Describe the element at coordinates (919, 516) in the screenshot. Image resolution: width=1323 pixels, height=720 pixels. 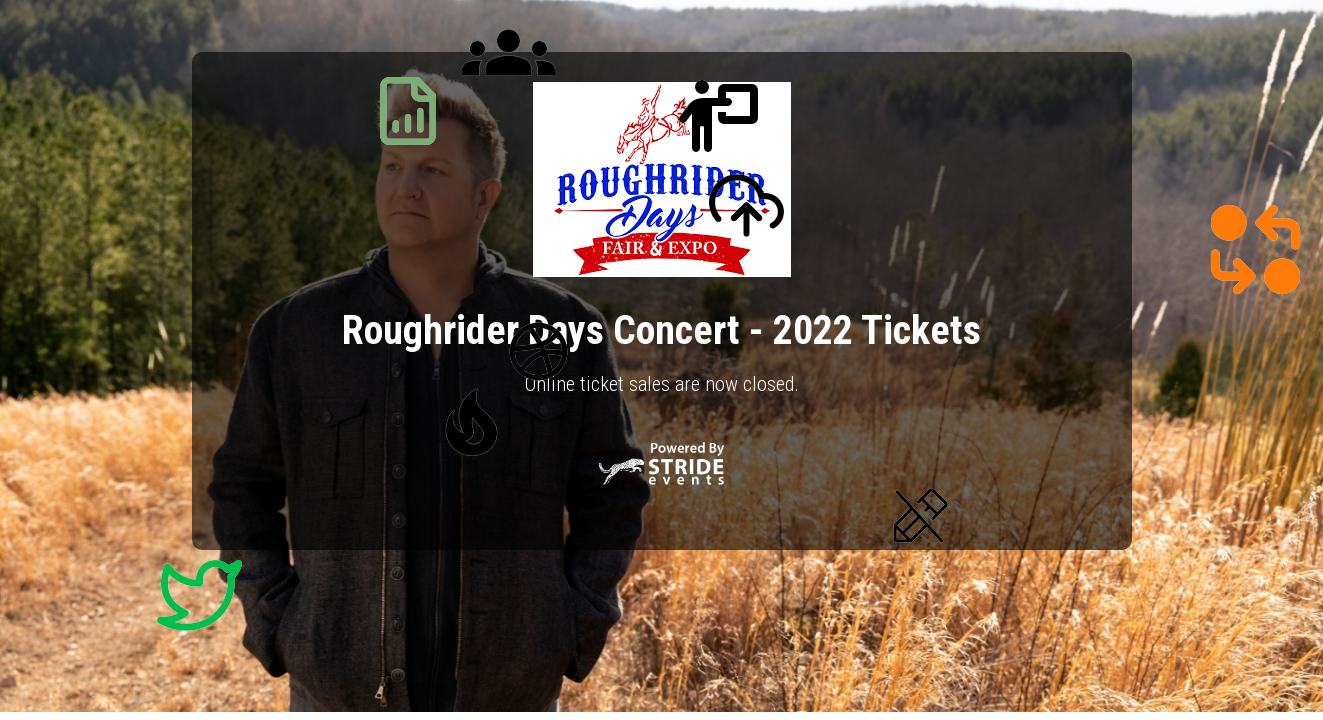
I see `editing is disabled or unavailable` at that location.